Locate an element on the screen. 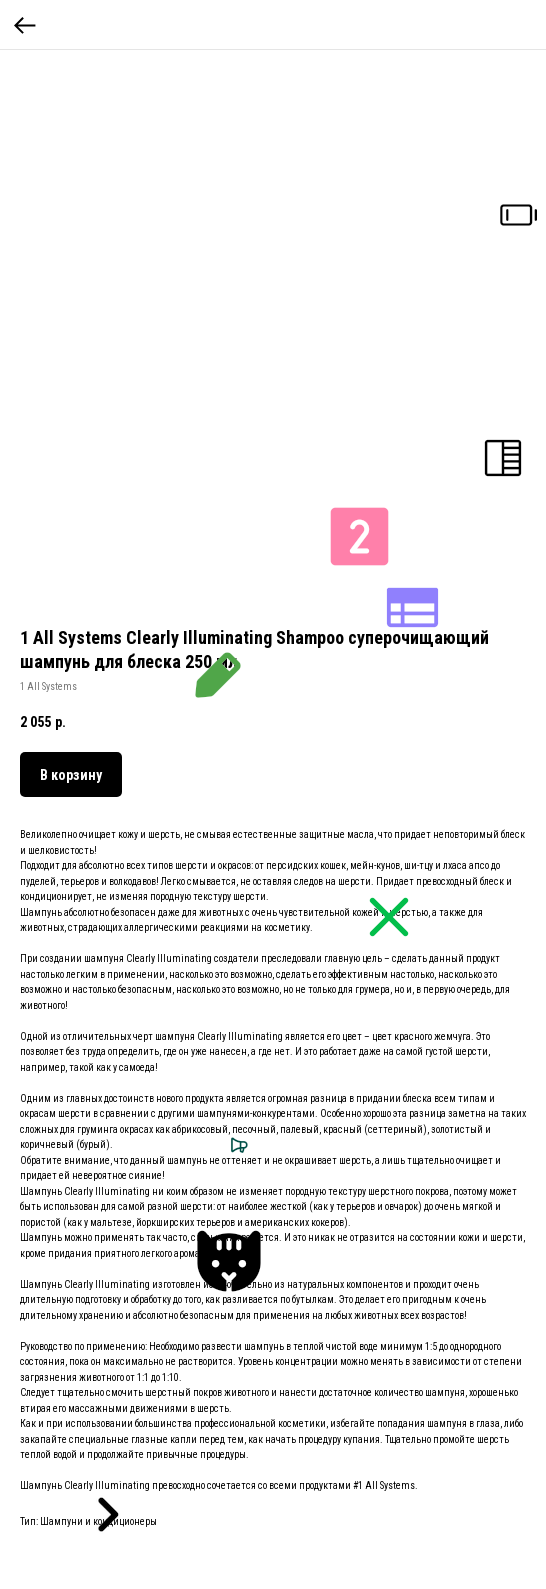  navigate to the next item or screen is located at coordinates (107, 1514).